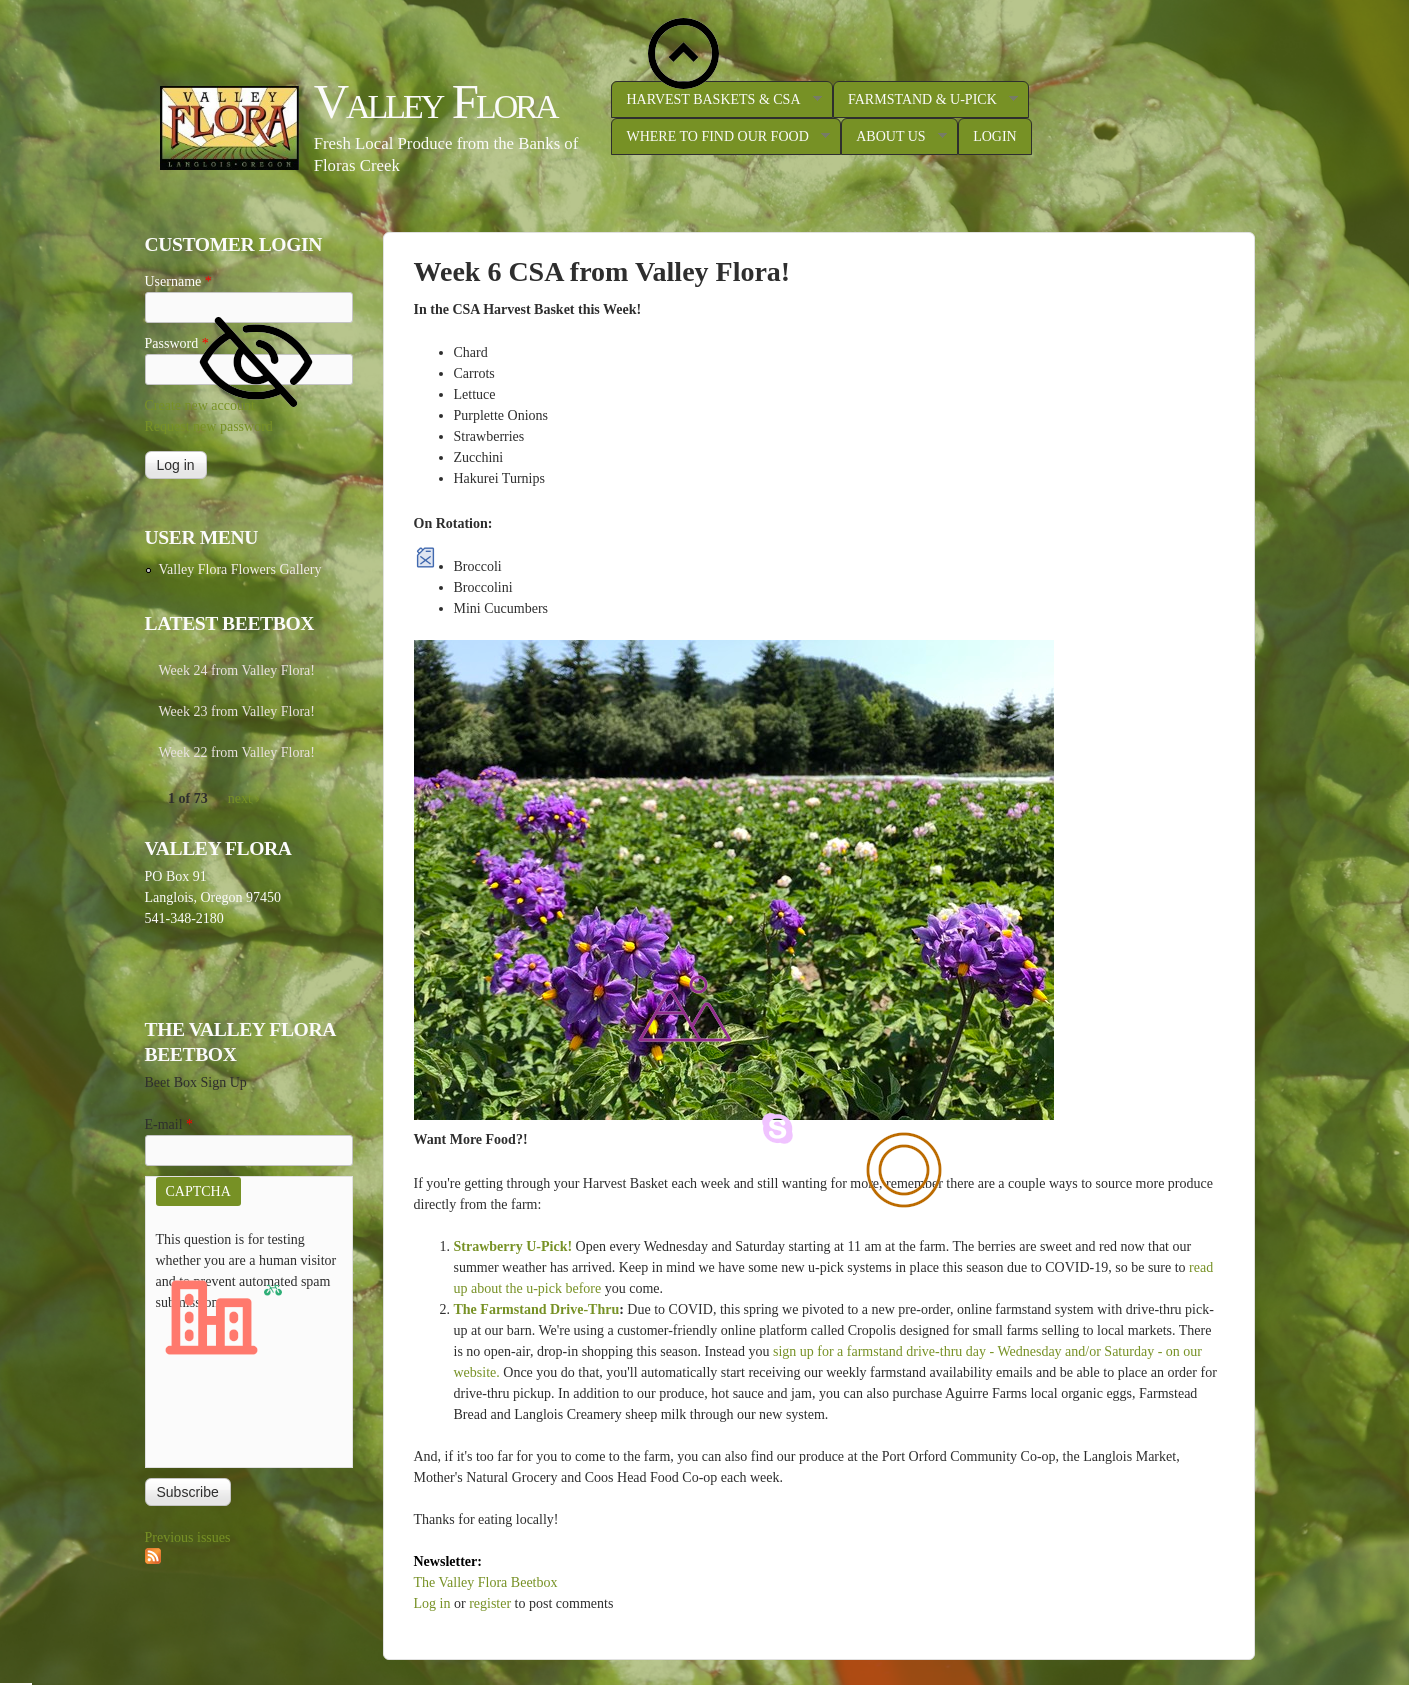  Describe the element at coordinates (211, 1317) in the screenshot. I see `view city or urban locations` at that location.